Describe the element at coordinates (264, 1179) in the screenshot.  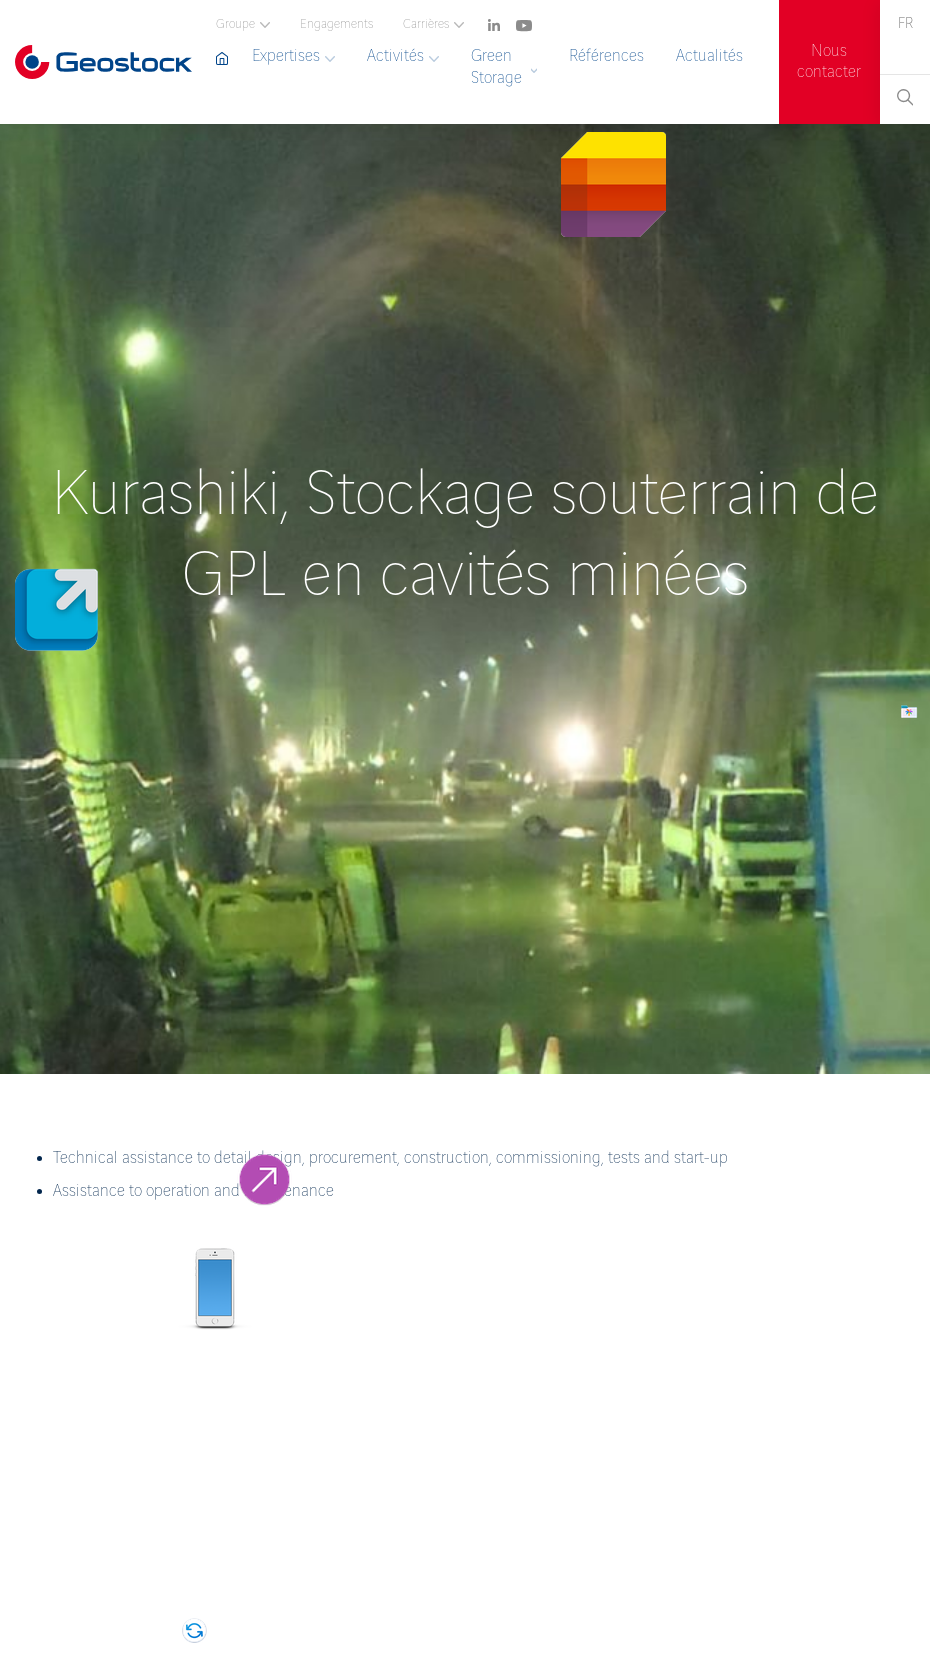
I see `indicates a symbolic link or shortcut to another file` at that location.